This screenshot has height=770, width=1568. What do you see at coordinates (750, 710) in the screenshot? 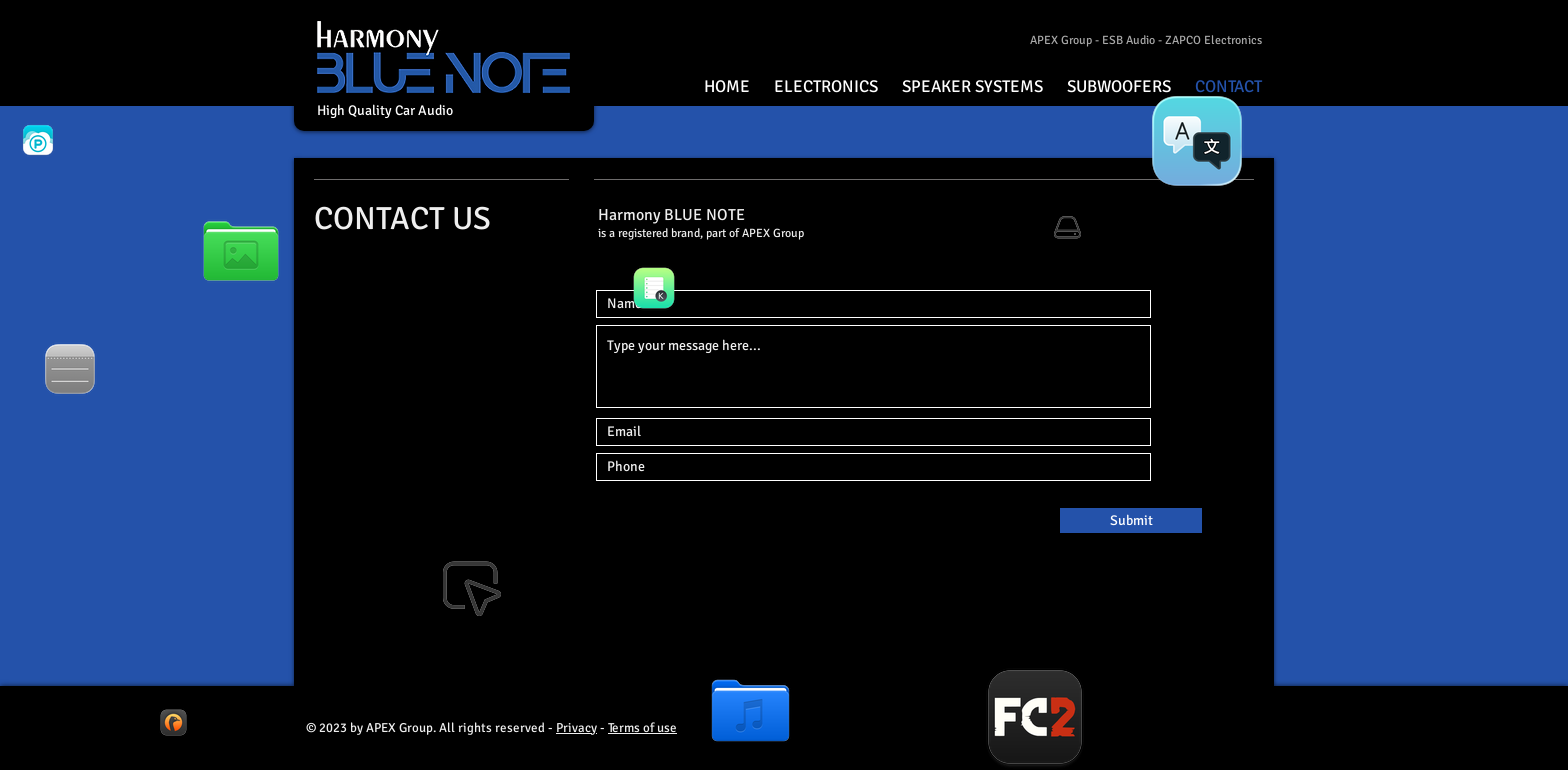
I see `open your music files folder` at bounding box center [750, 710].